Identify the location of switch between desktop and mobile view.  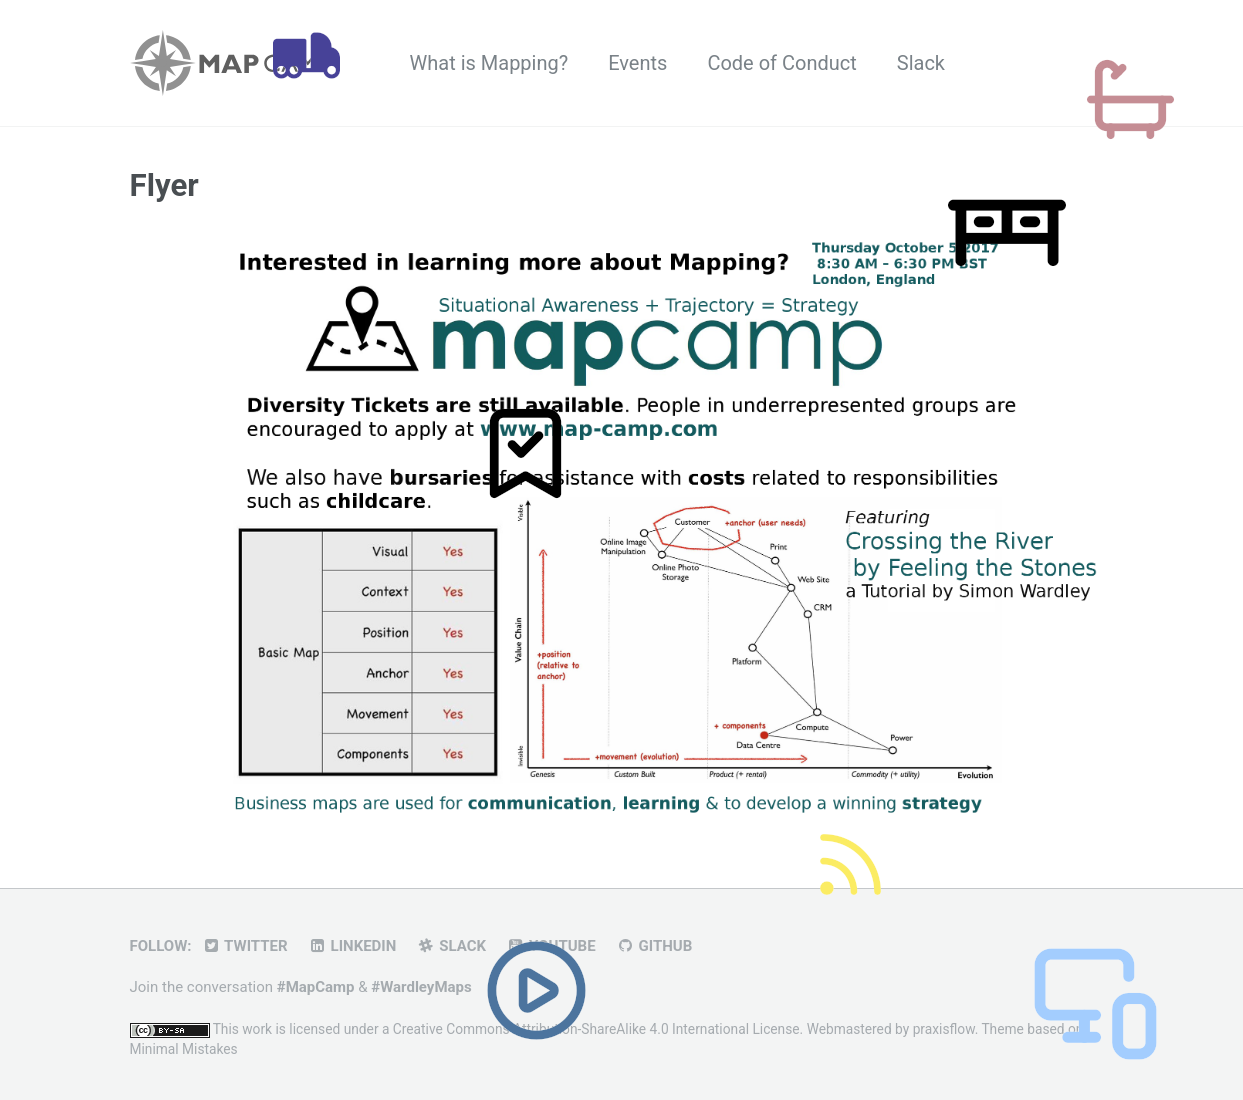
(1095, 998).